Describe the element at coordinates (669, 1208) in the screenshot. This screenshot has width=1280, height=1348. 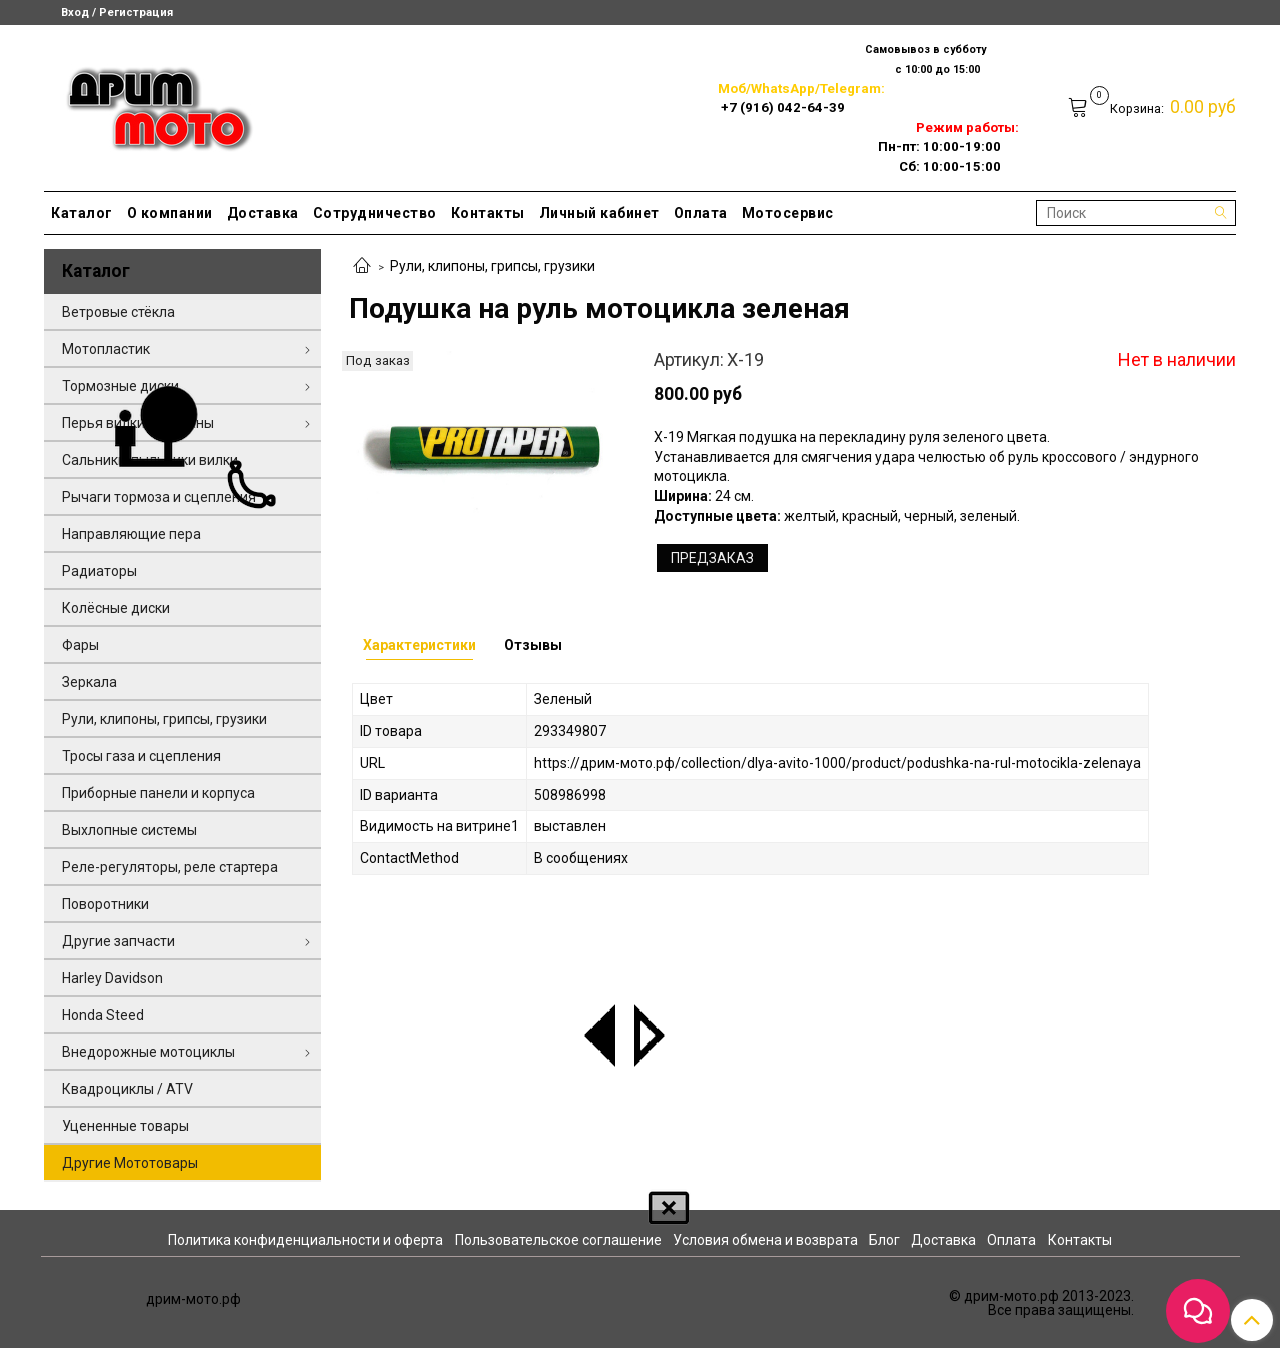
I see `cancel or end a presentation` at that location.